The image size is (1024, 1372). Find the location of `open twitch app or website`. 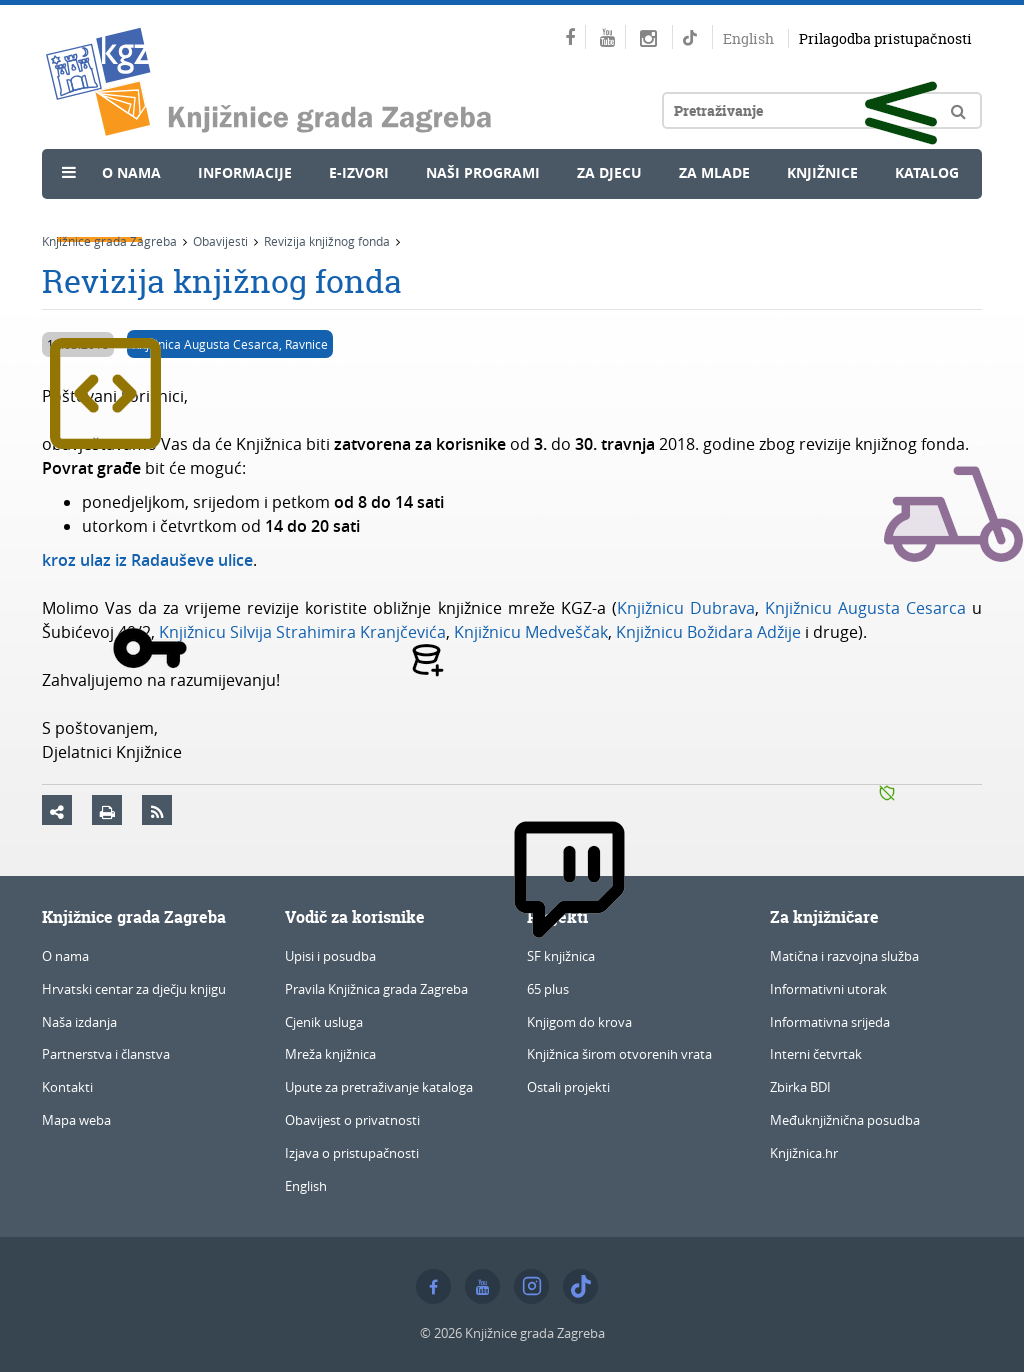

open twitch app or website is located at coordinates (569, 876).